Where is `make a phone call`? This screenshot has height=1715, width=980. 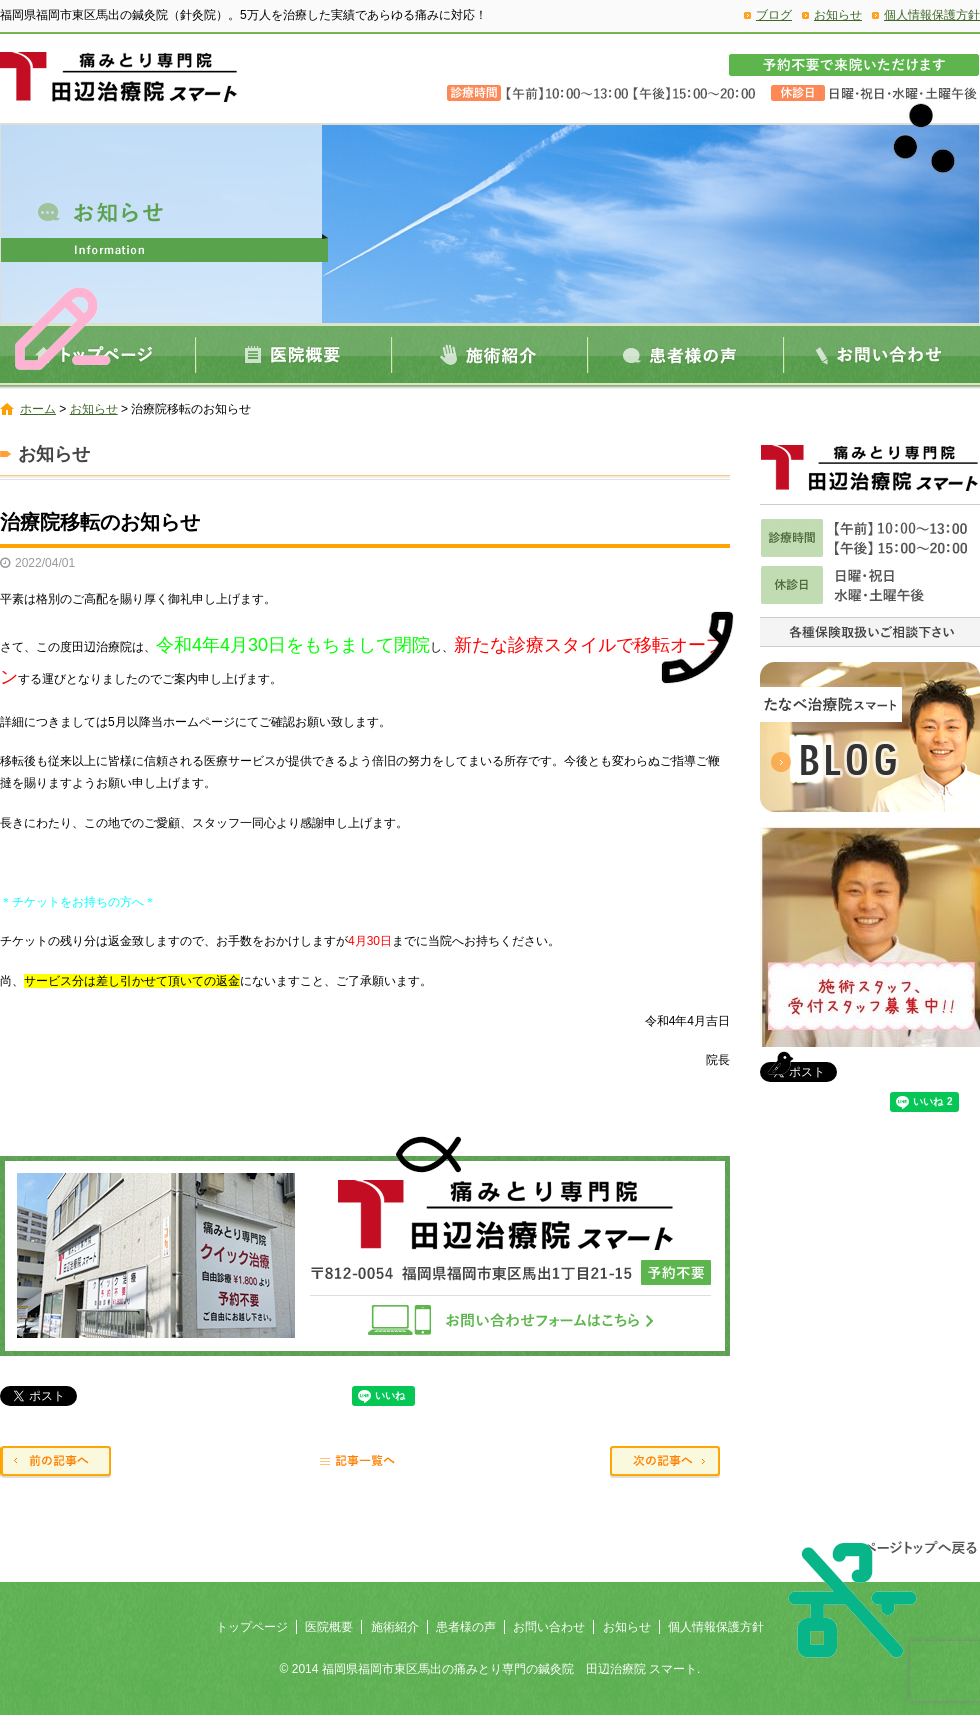 make a phone call is located at coordinates (697, 647).